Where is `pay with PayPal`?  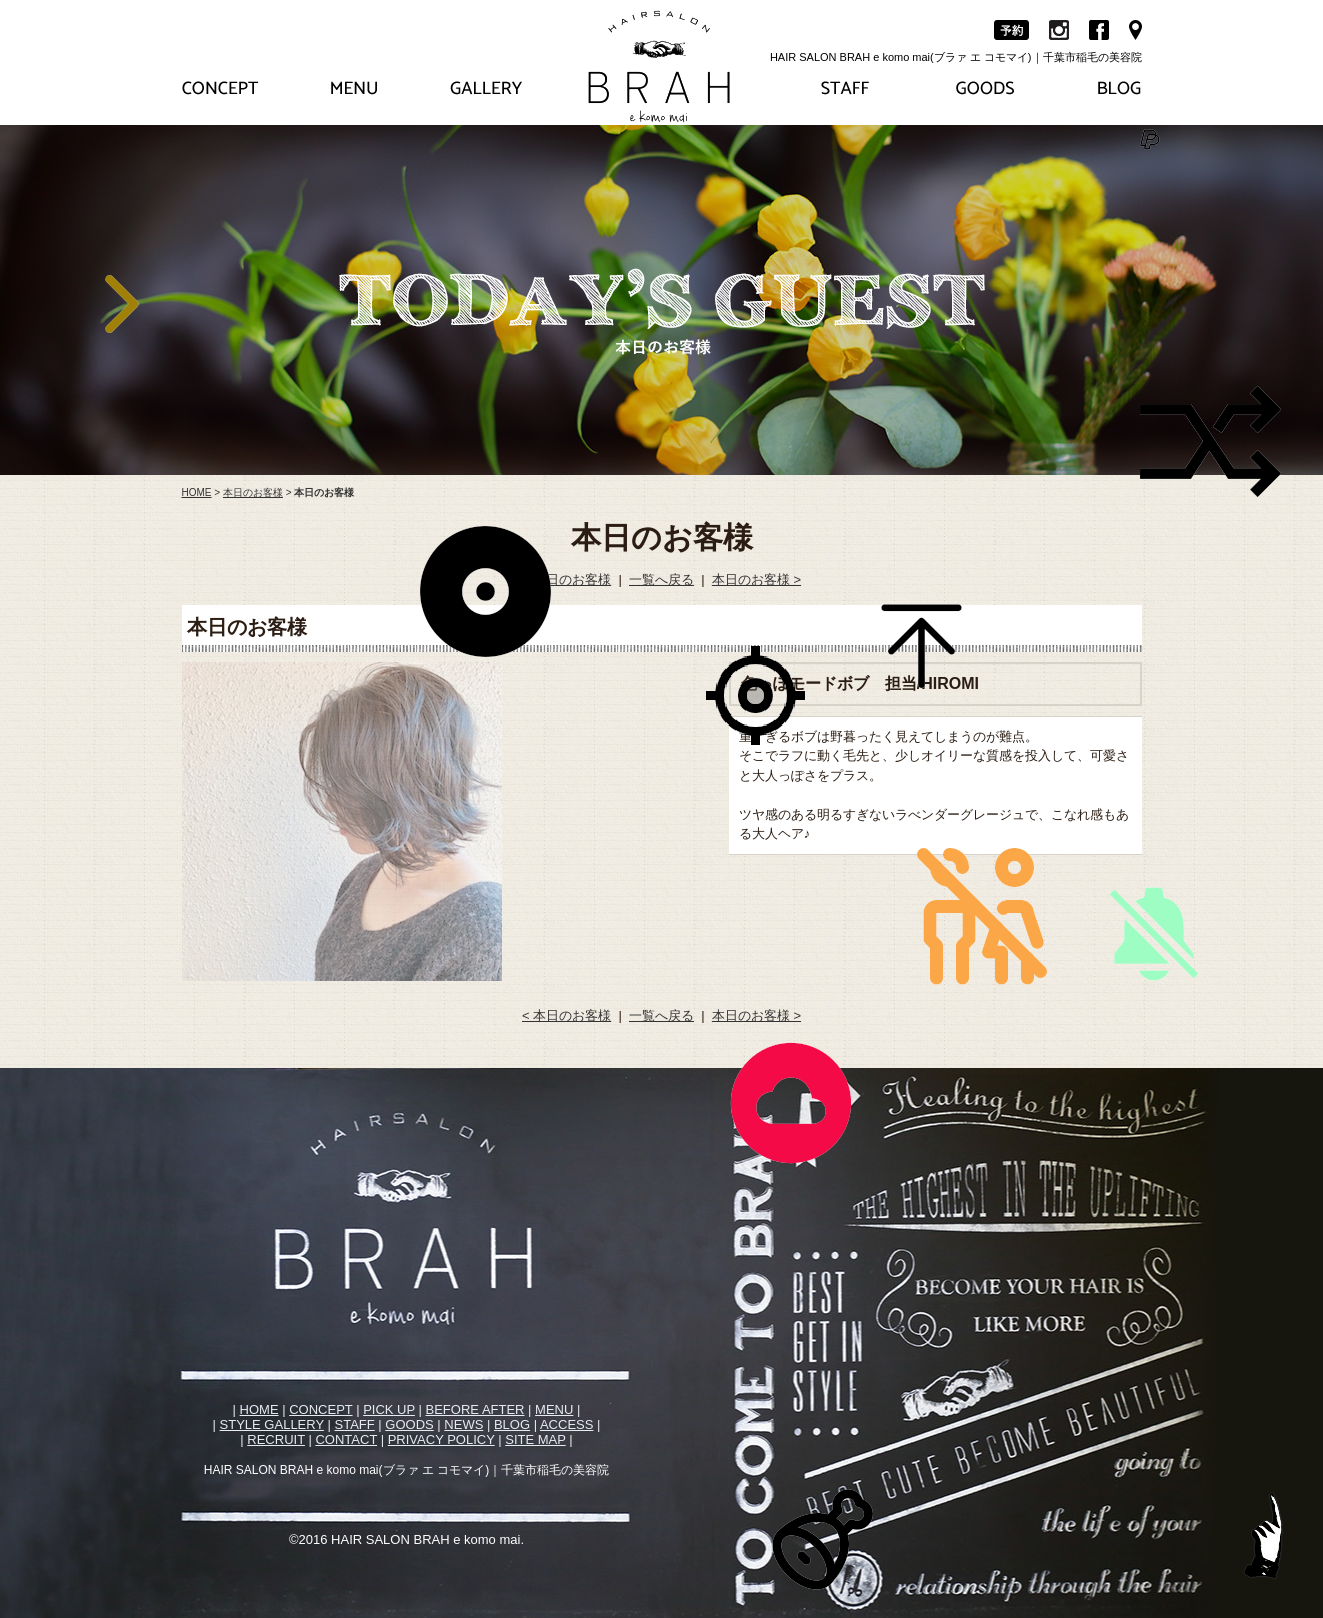 pay with PayPal is located at coordinates (1149, 139).